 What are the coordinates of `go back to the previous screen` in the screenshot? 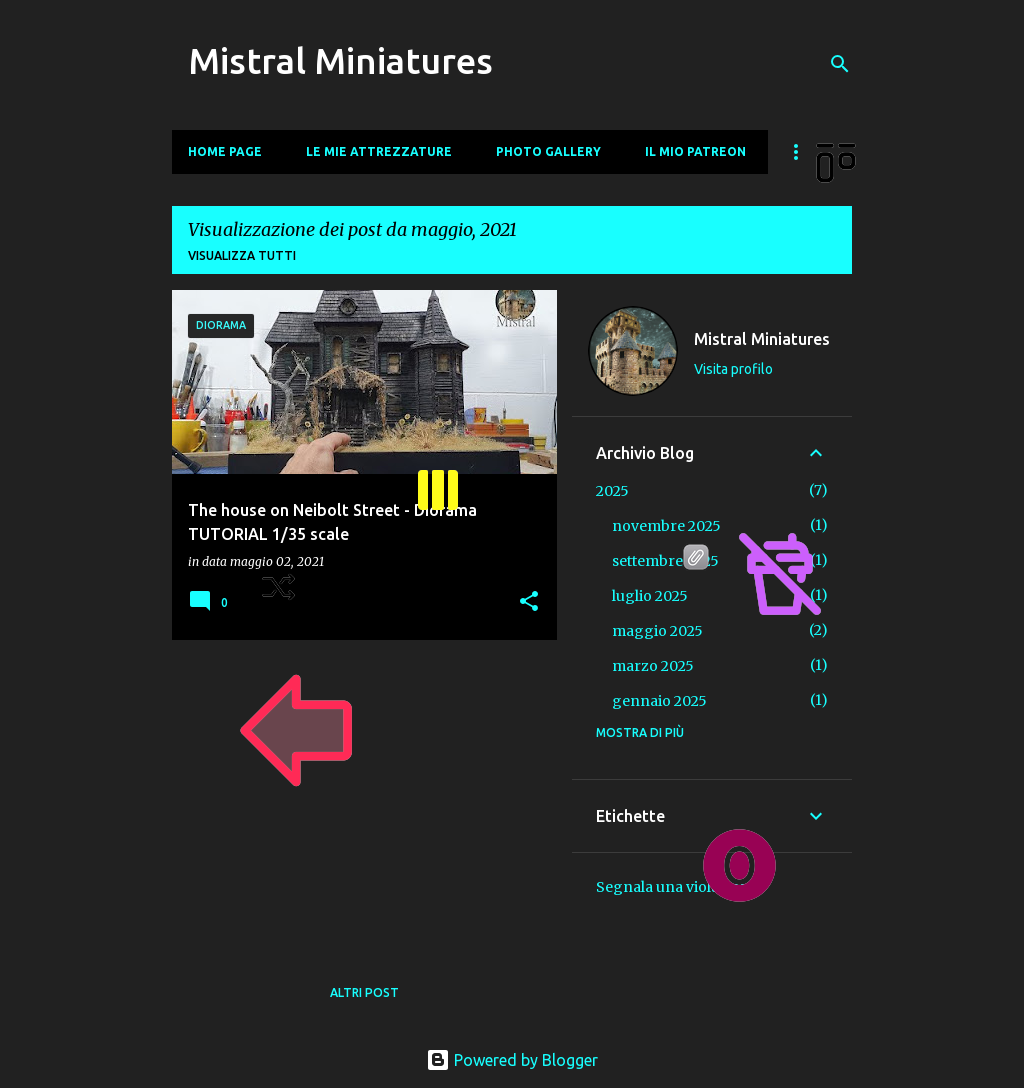 It's located at (300, 730).